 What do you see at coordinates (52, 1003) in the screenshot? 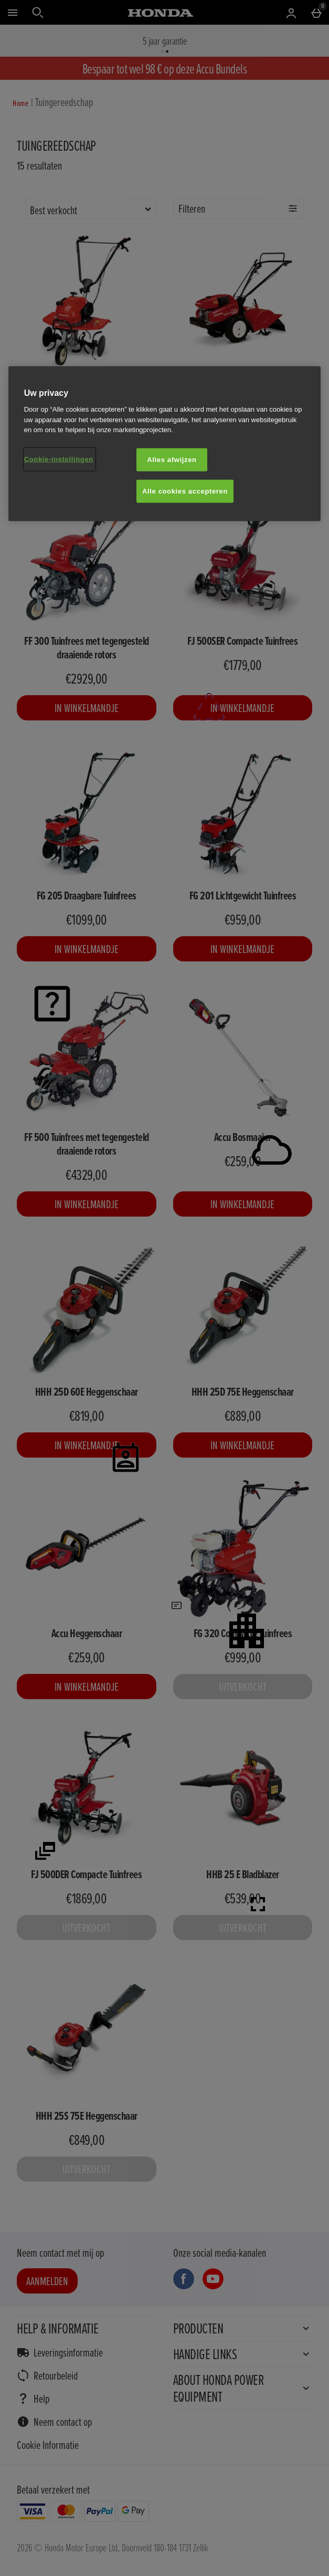
I see `access help center or support resources` at bounding box center [52, 1003].